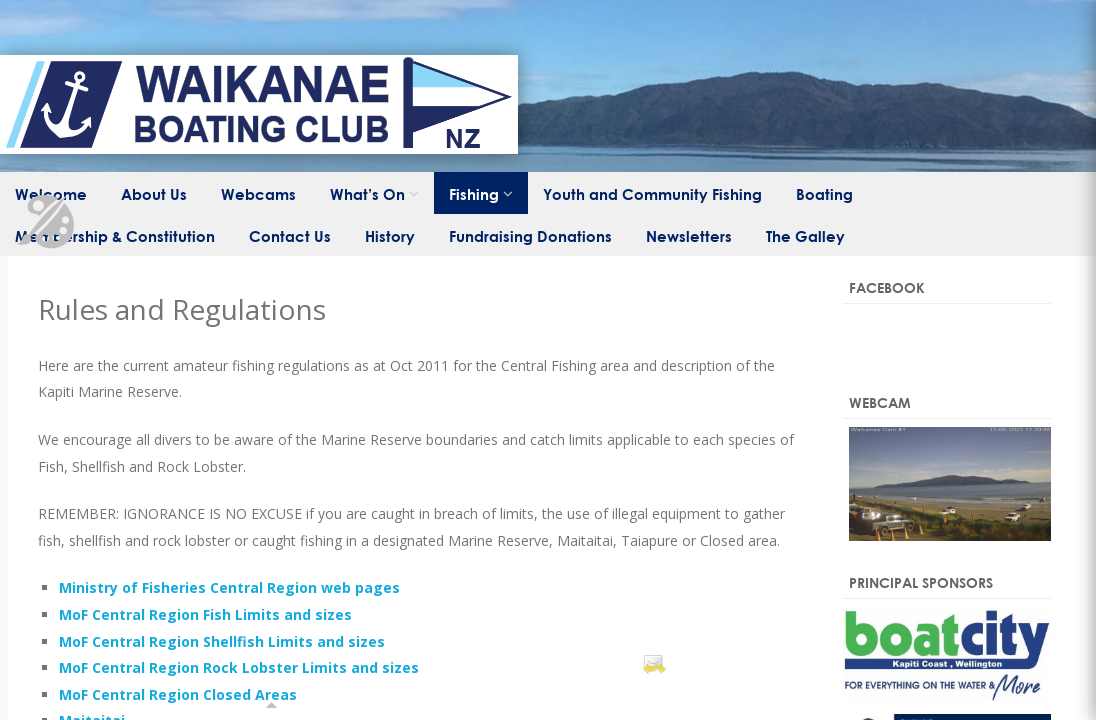  Describe the element at coordinates (271, 705) in the screenshot. I see `scroll or pan upward` at that location.